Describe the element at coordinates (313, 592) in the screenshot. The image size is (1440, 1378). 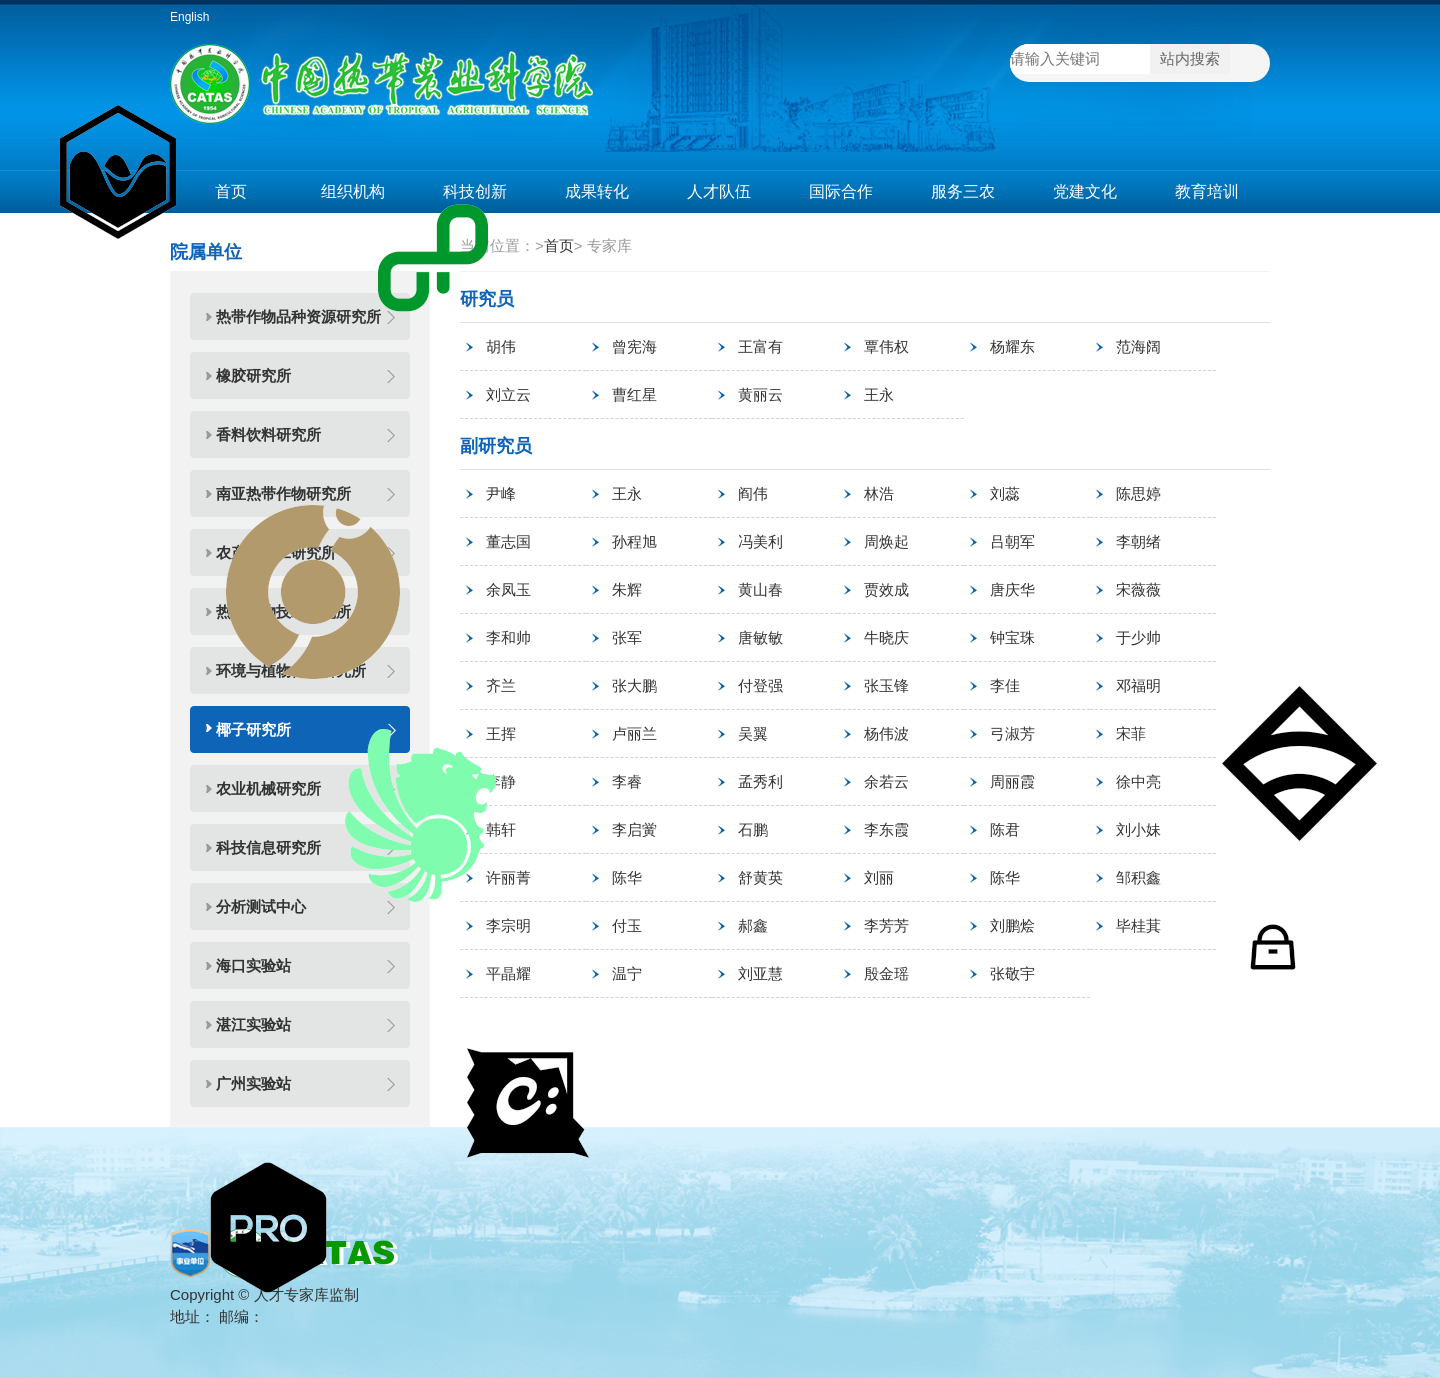
I see `navigate to the Leptos framework homepage` at that location.